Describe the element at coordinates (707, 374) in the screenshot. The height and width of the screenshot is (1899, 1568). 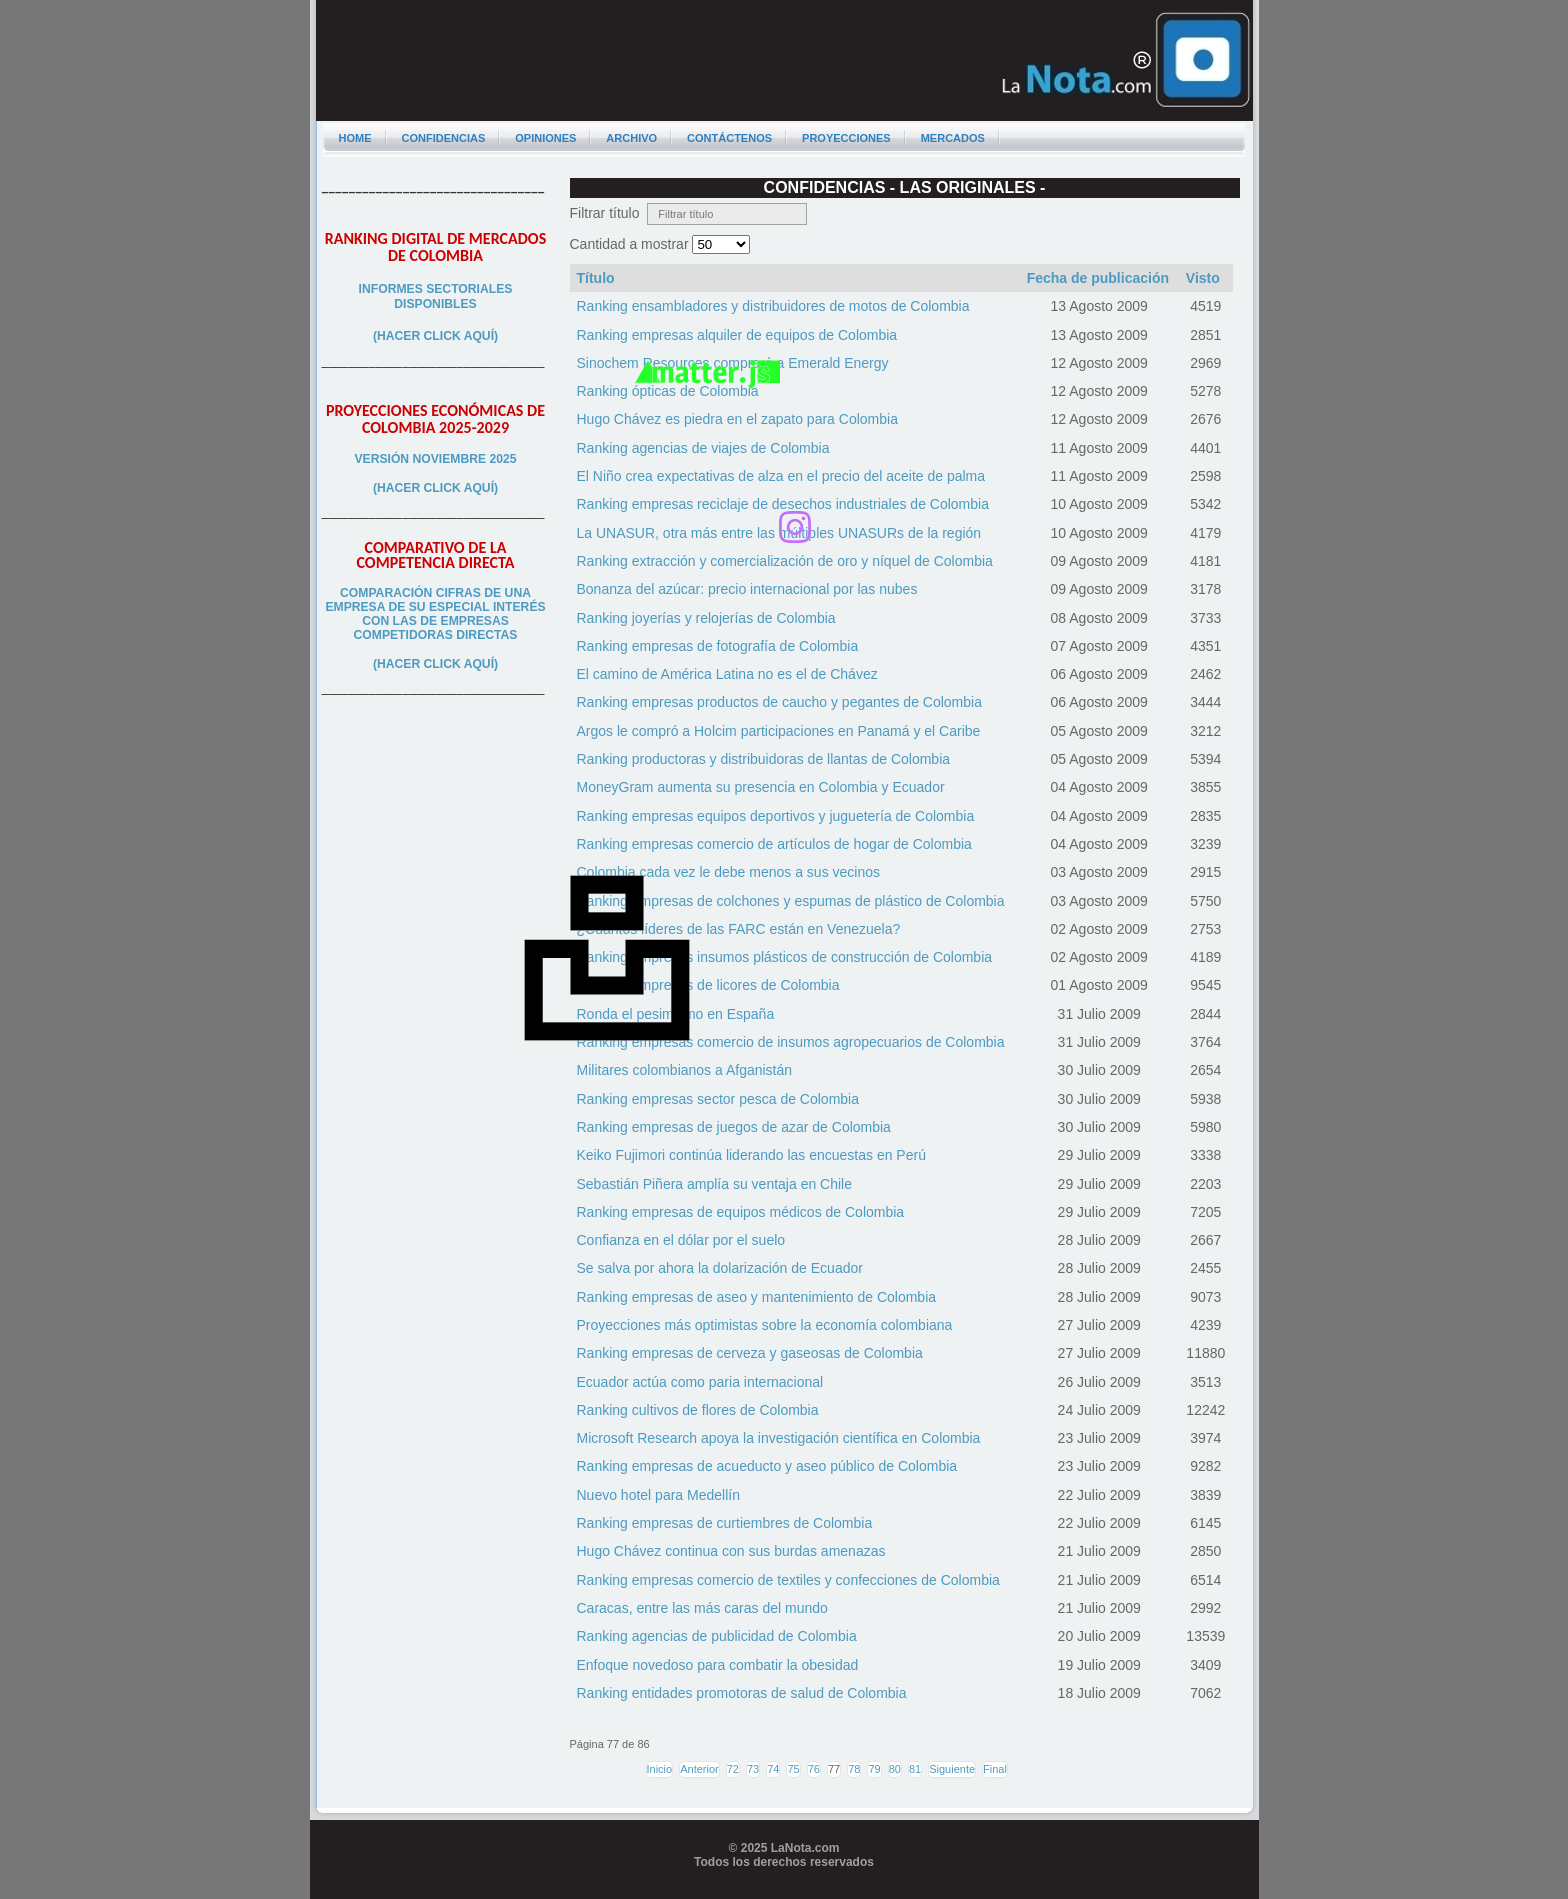
I see `matter.js physics engine library logo` at that location.